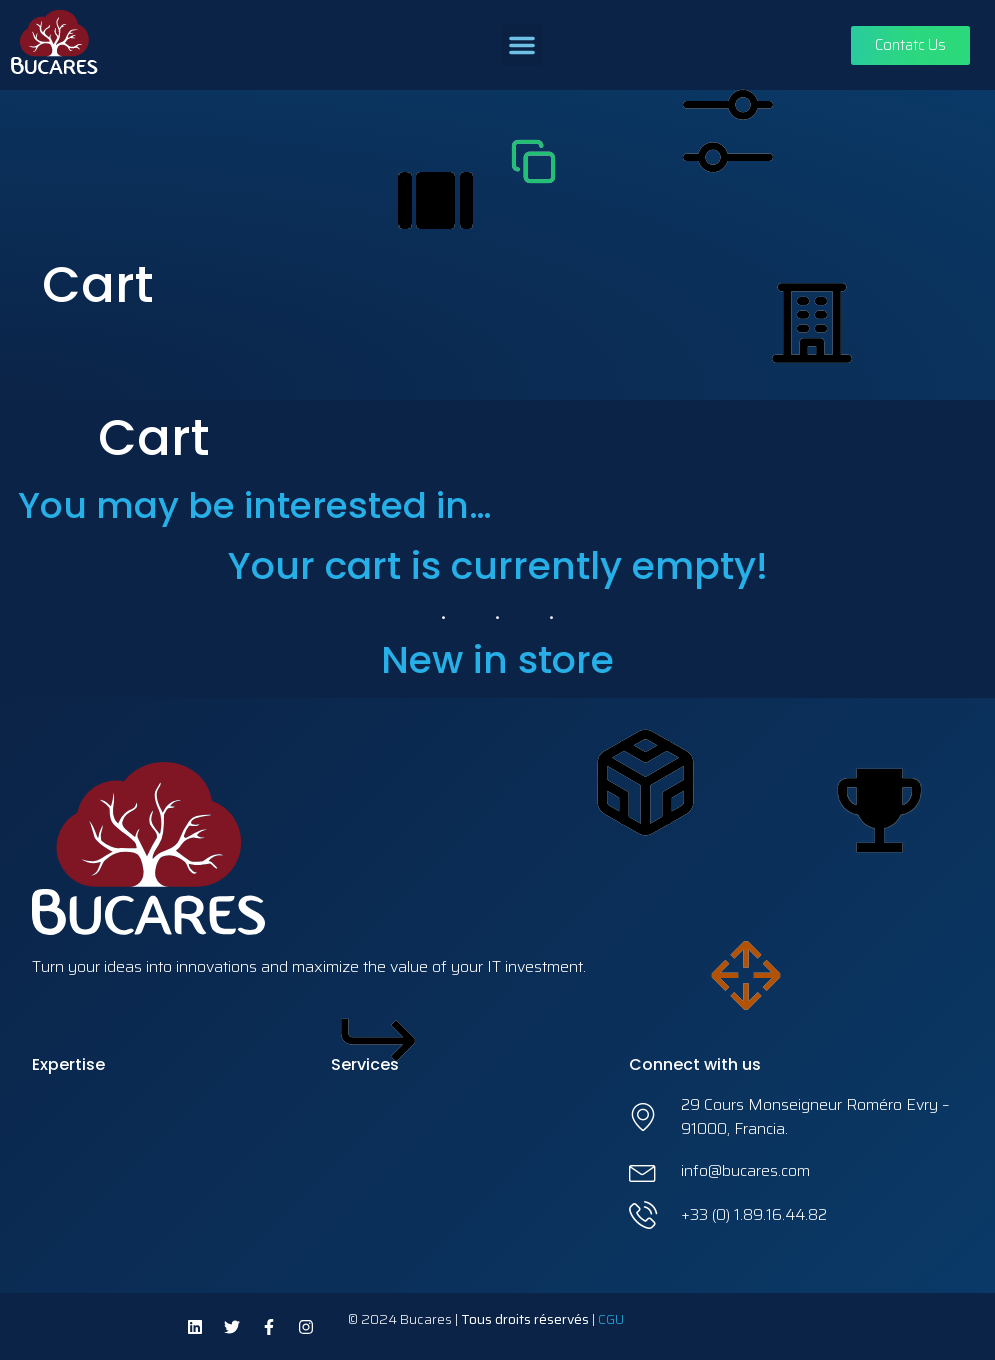  Describe the element at coordinates (879, 810) in the screenshot. I see `view achievements or awards` at that location.